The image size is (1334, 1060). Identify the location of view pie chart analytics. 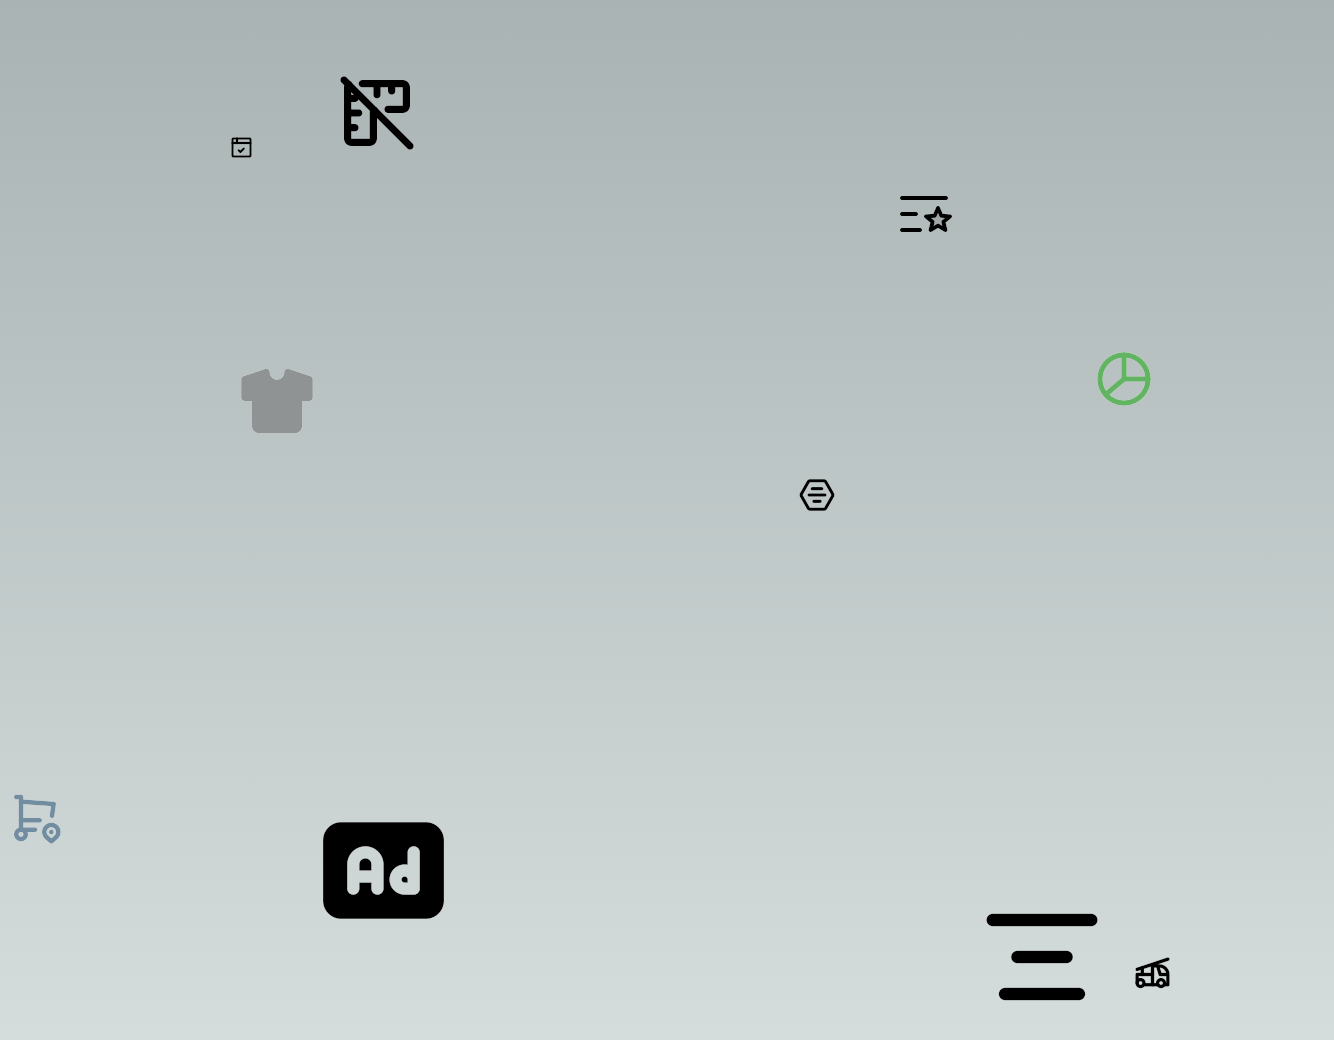
(1124, 379).